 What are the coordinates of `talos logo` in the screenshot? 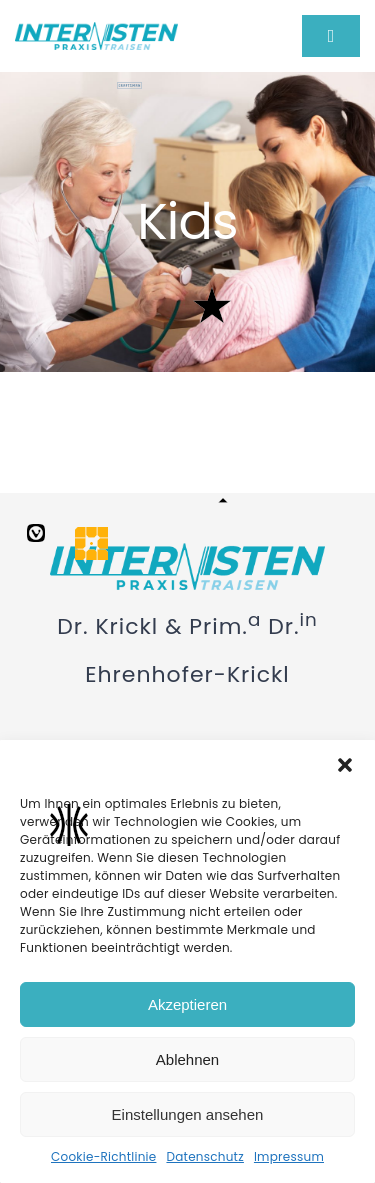 It's located at (69, 825).